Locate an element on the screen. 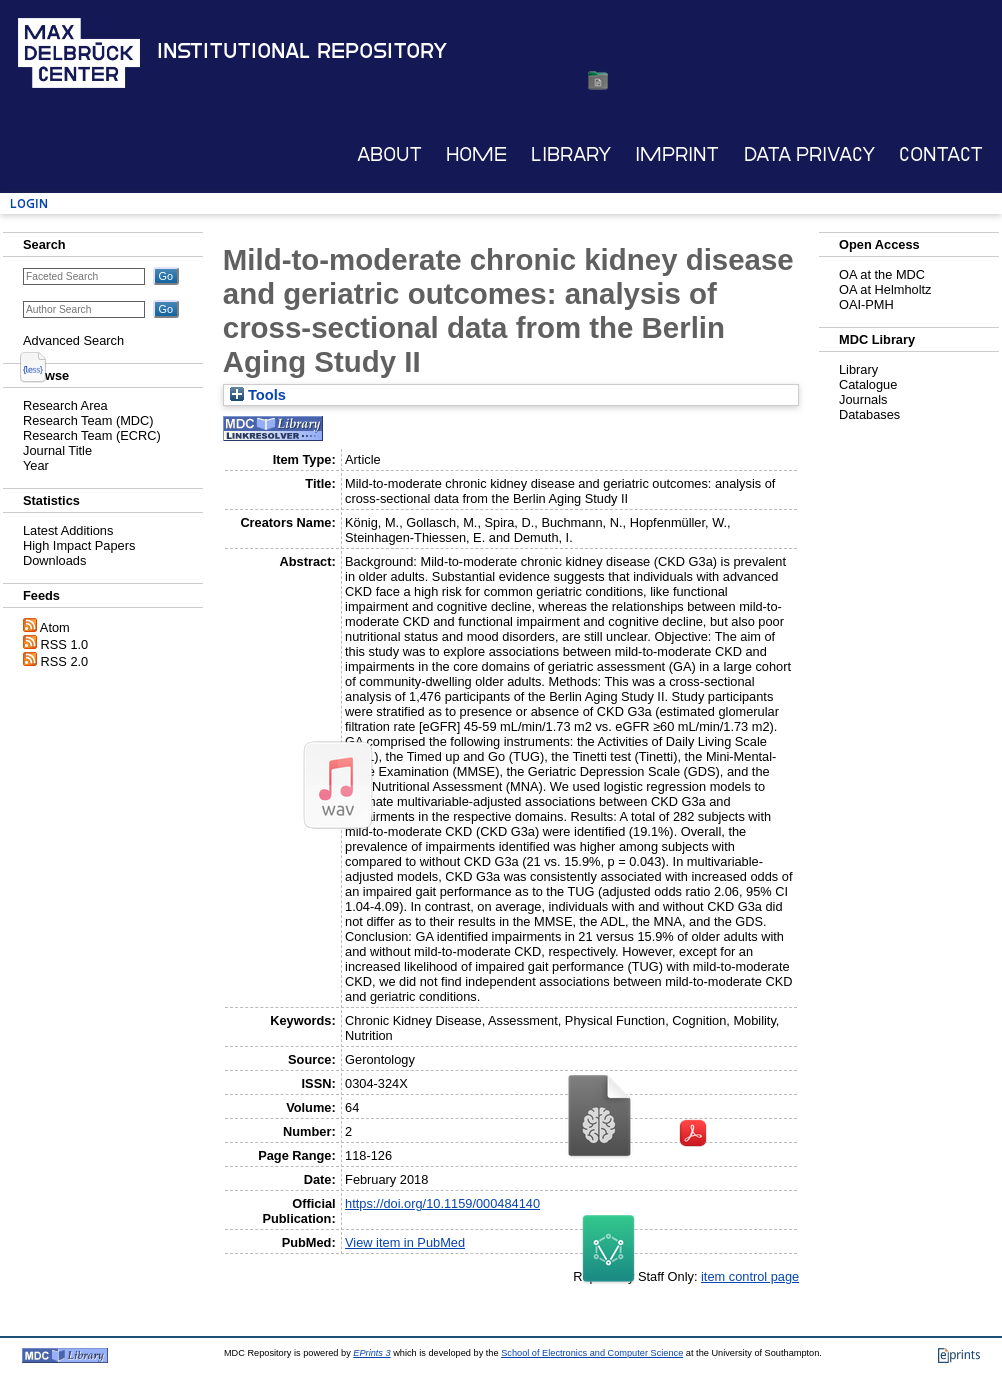 This screenshot has height=1382, width=1002. open your documents folder is located at coordinates (598, 80).